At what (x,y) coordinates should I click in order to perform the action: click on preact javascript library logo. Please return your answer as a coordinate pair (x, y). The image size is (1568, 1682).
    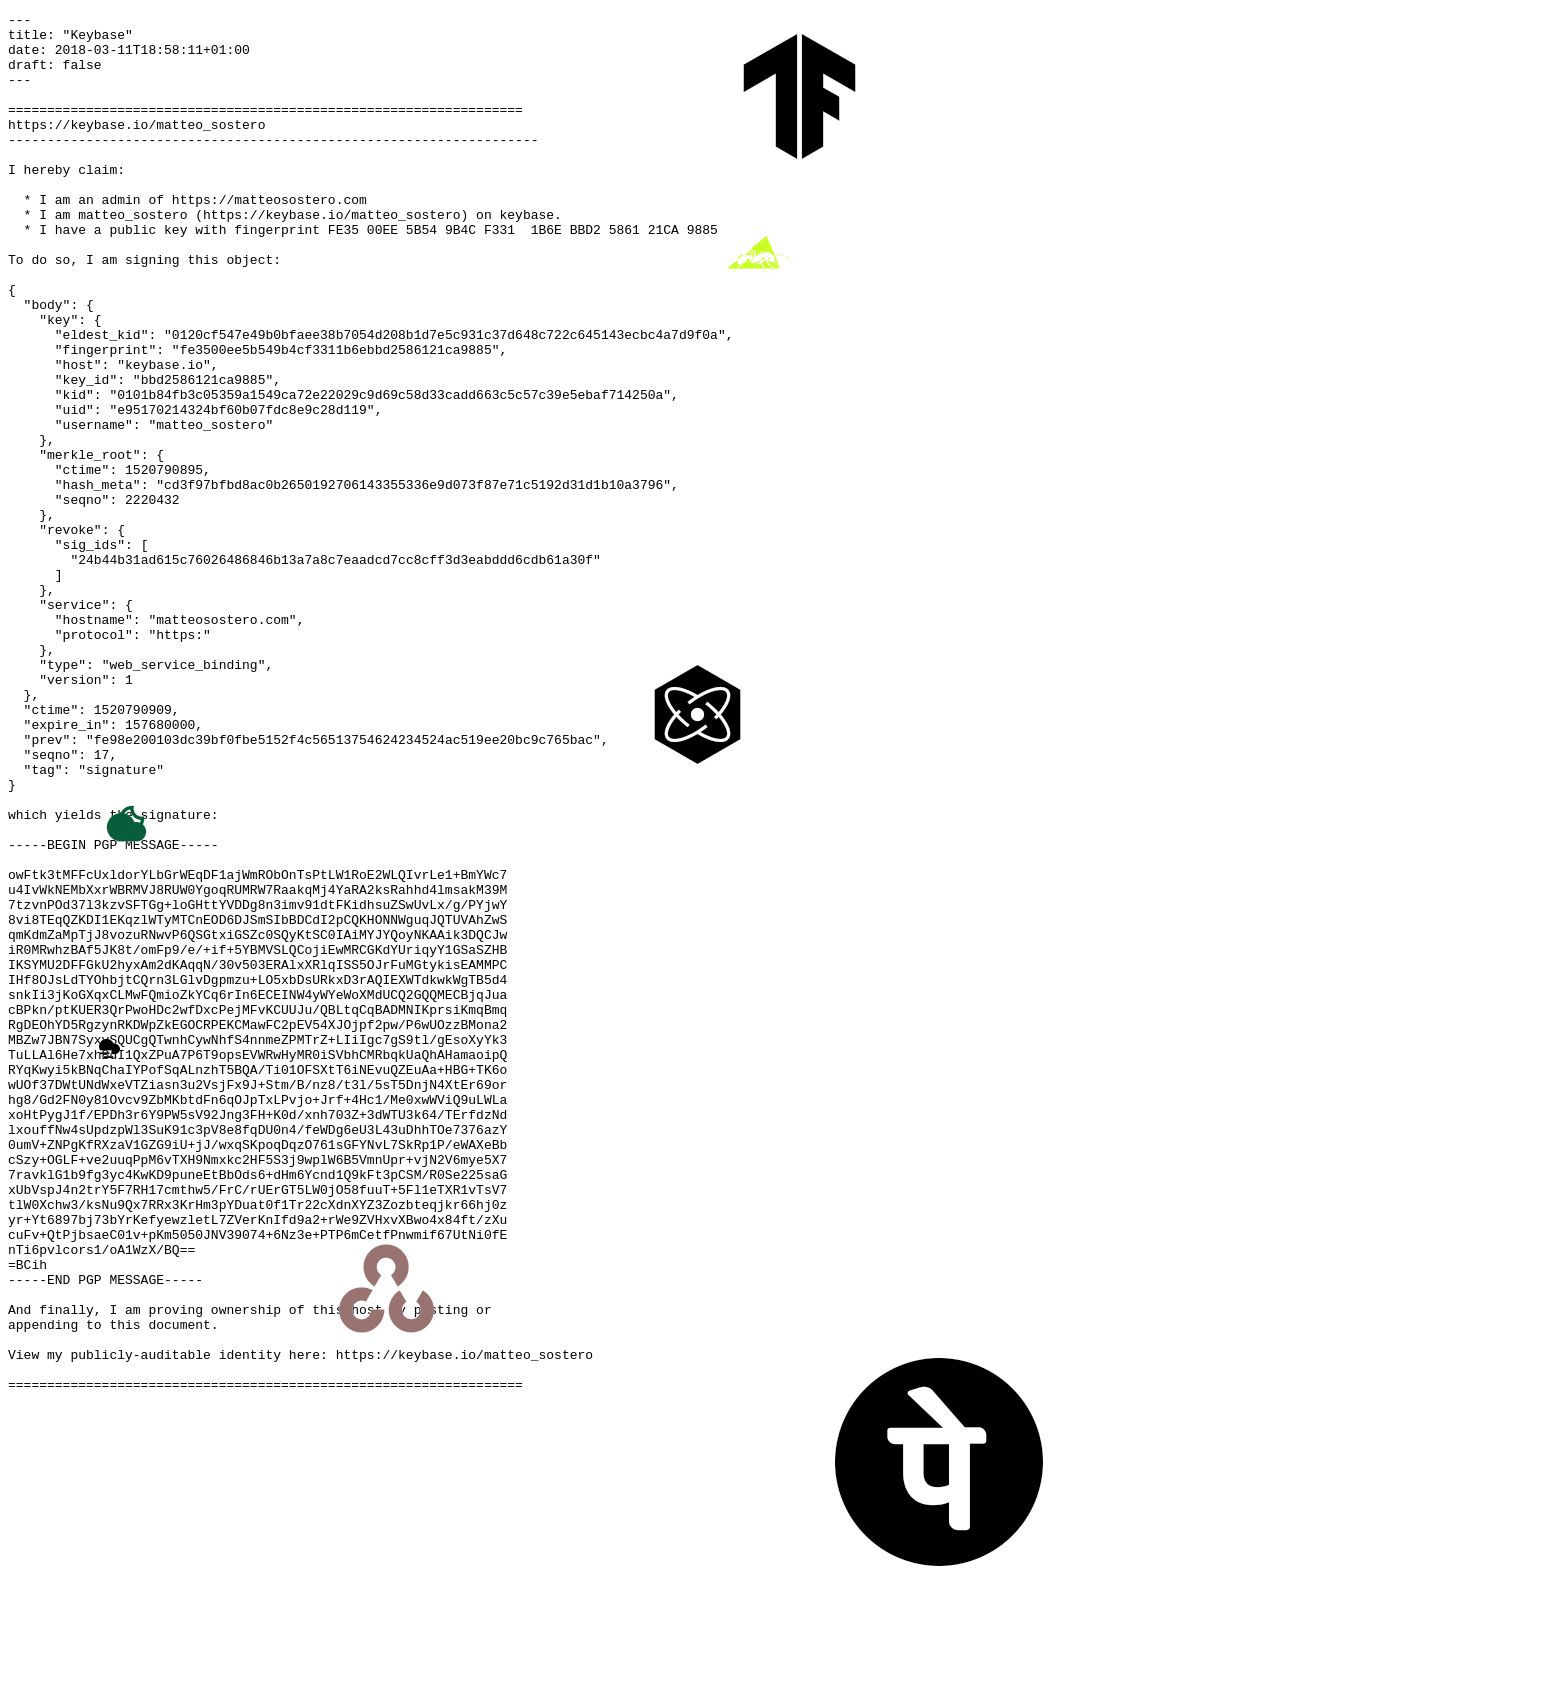
    Looking at the image, I should click on (697, 714).